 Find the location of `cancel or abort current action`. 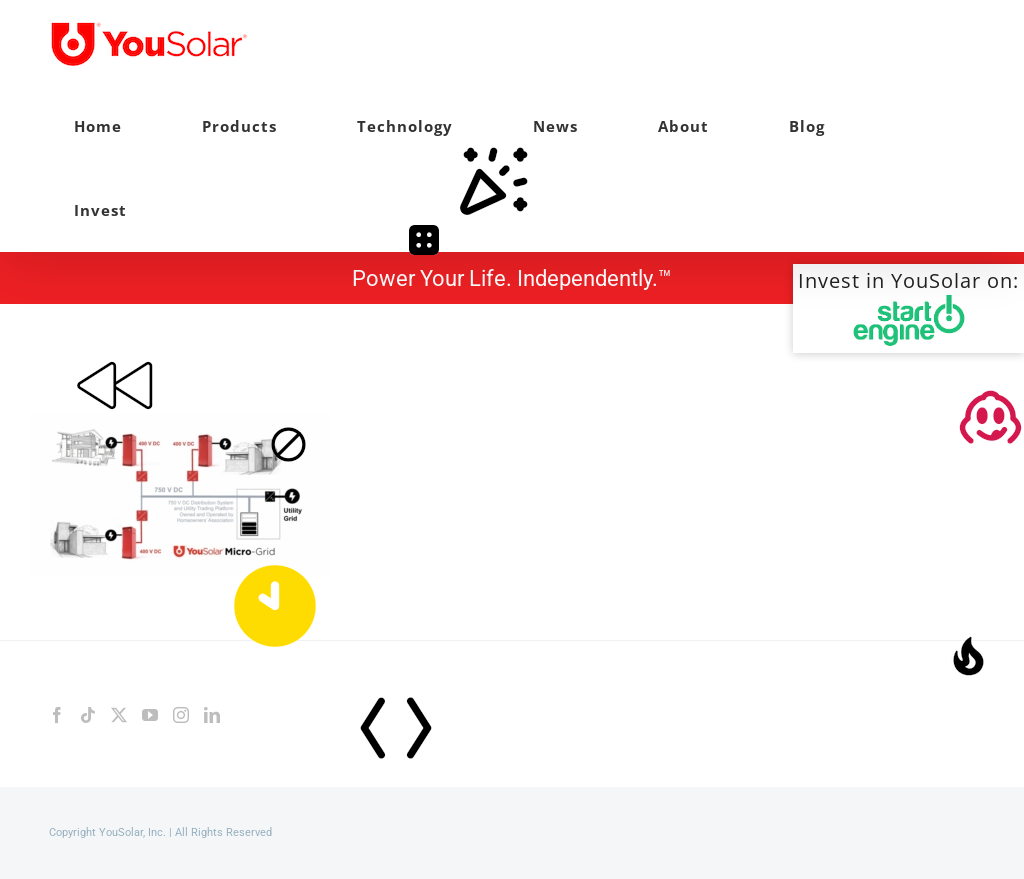

cancel or abort current action is located at coordinates (288, 444).